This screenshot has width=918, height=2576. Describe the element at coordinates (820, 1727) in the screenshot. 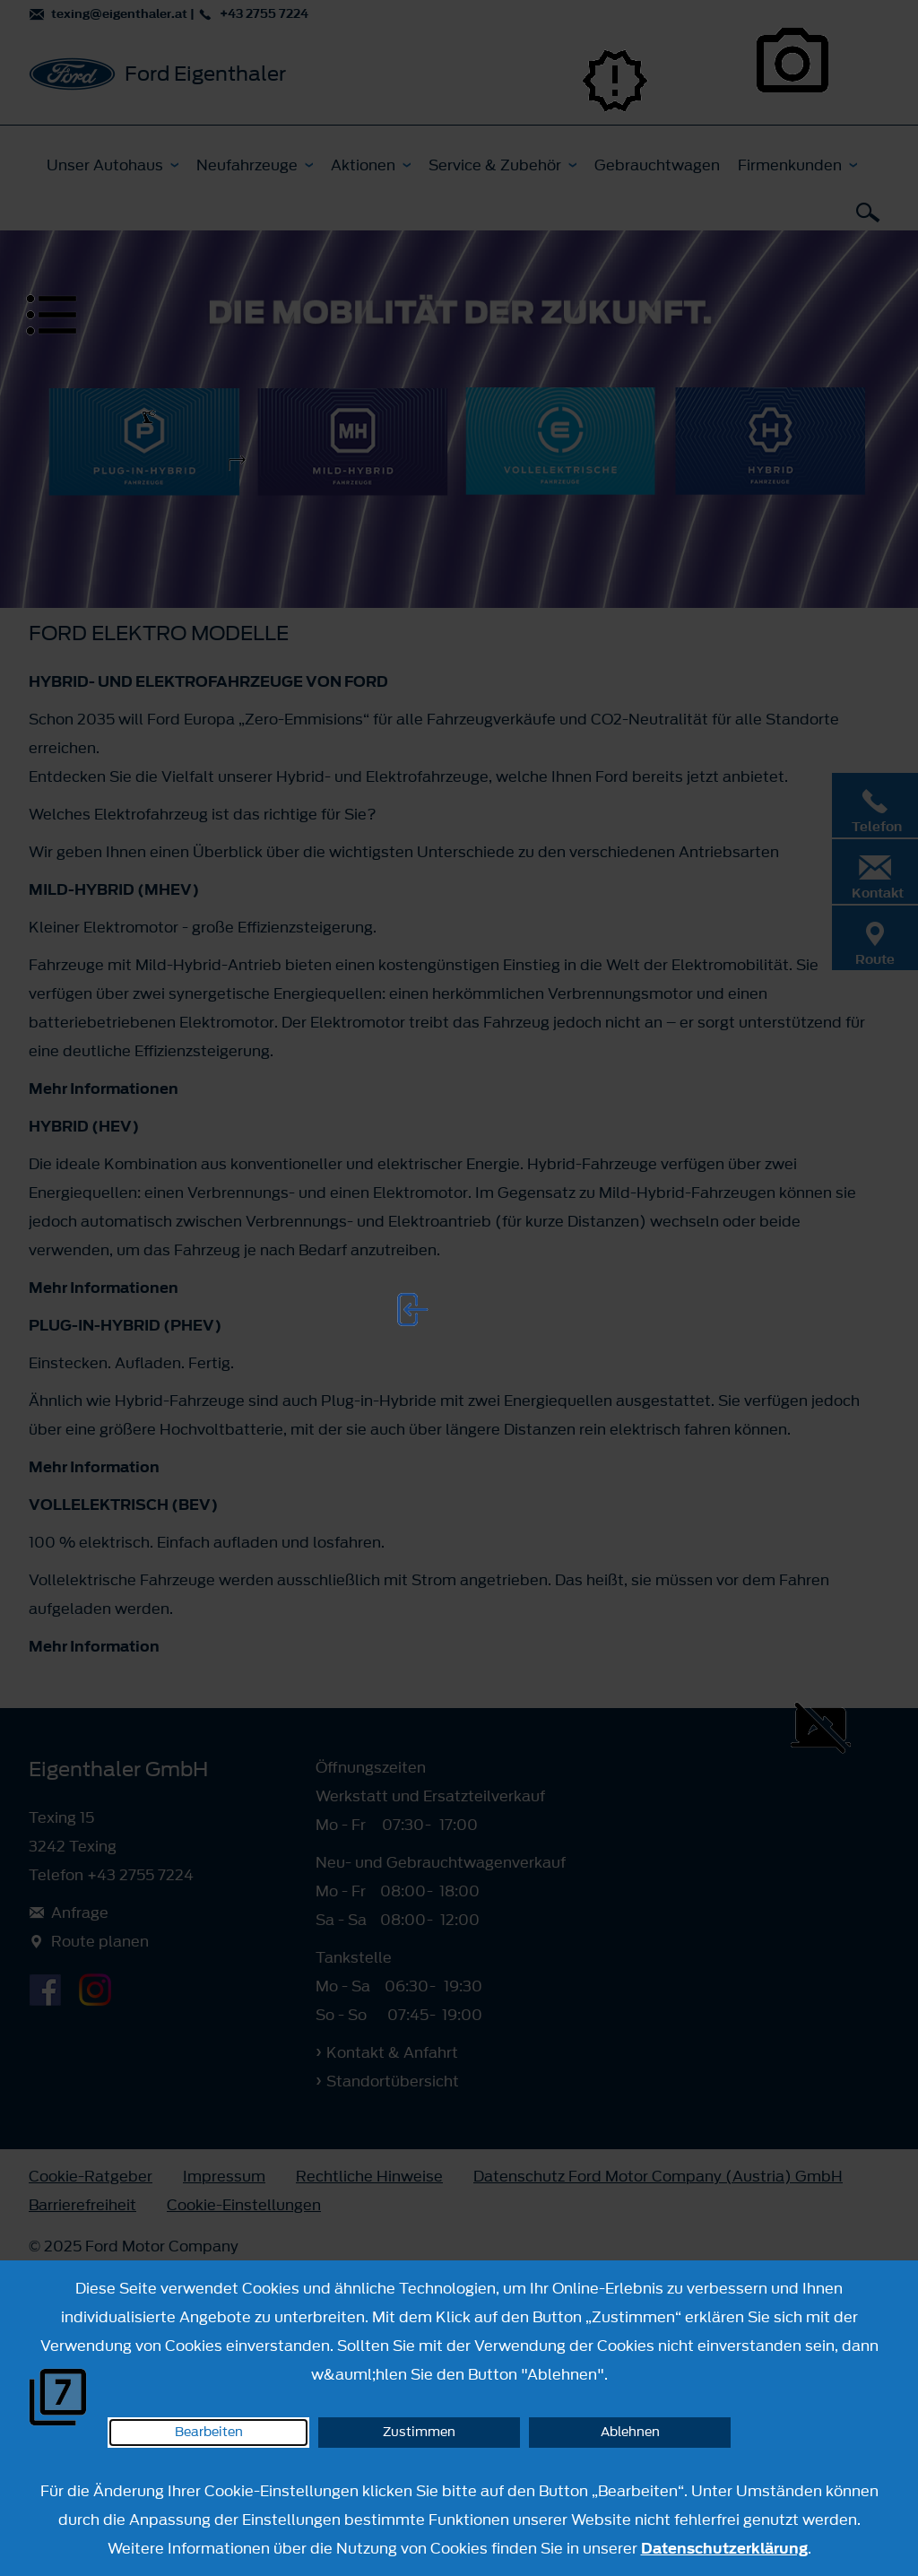

I see `stop sharing your screen` at that location.